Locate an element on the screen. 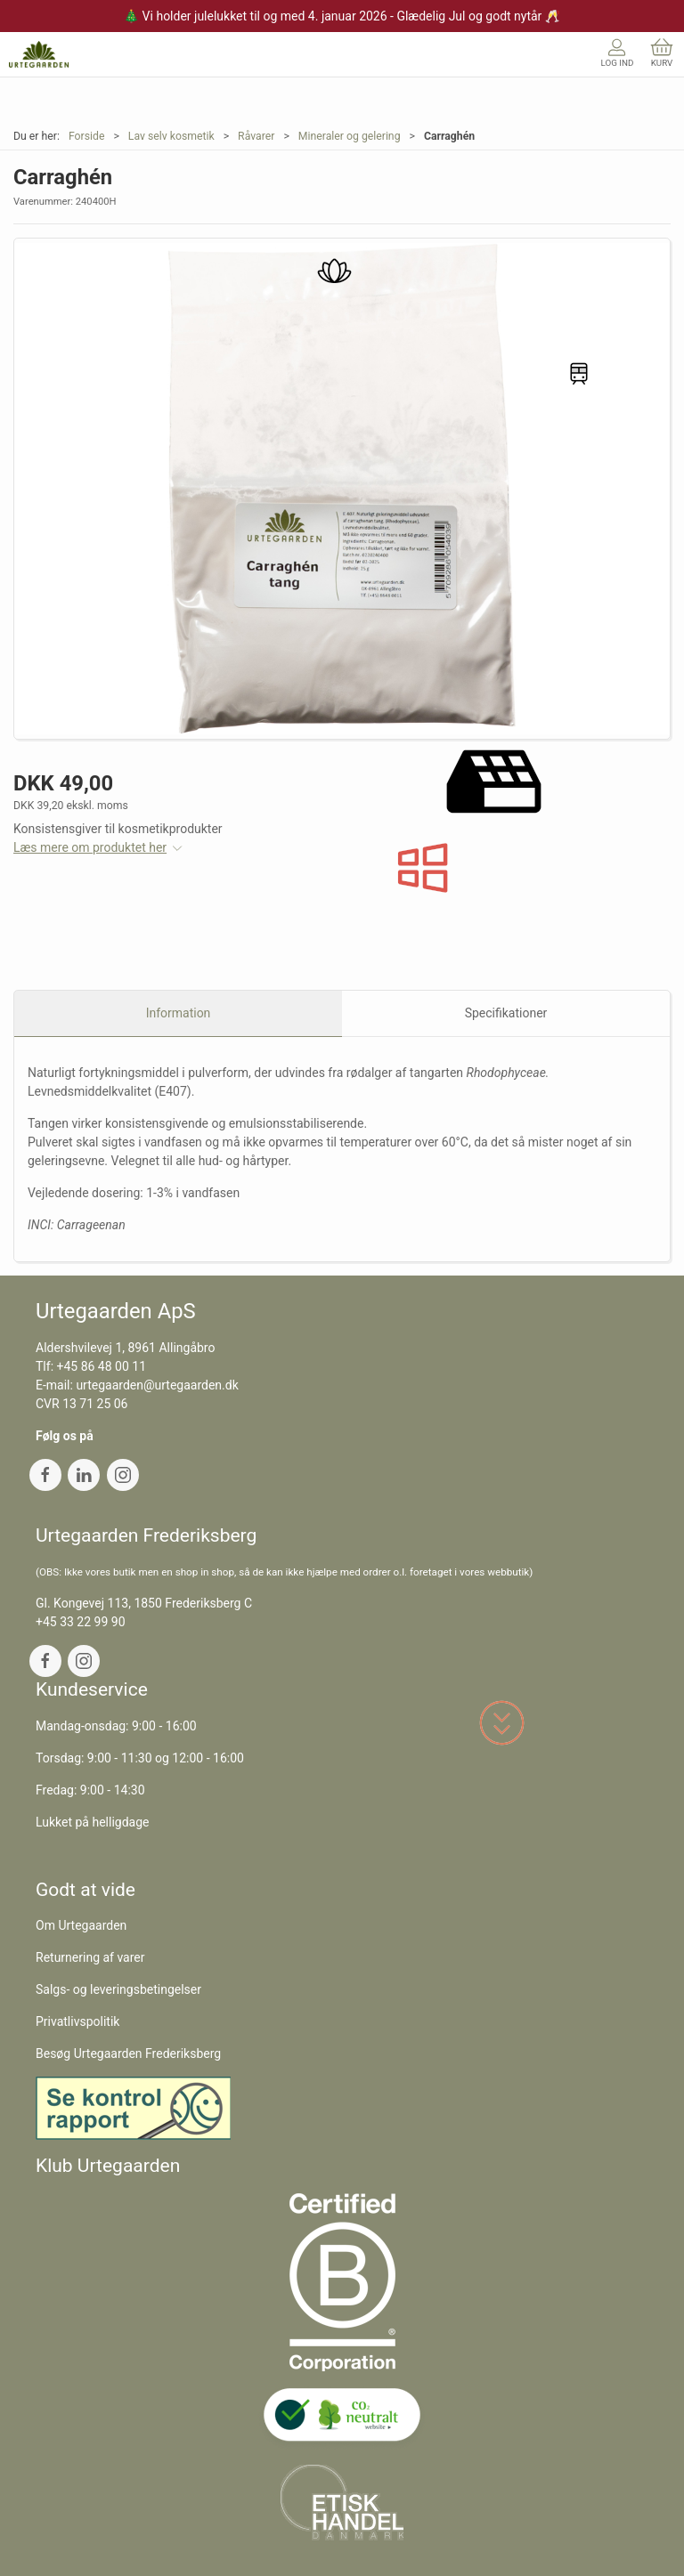 The height and width of the screenshot is (2576, 684). access train schedules or rail services is located at coordinates (579, 373).